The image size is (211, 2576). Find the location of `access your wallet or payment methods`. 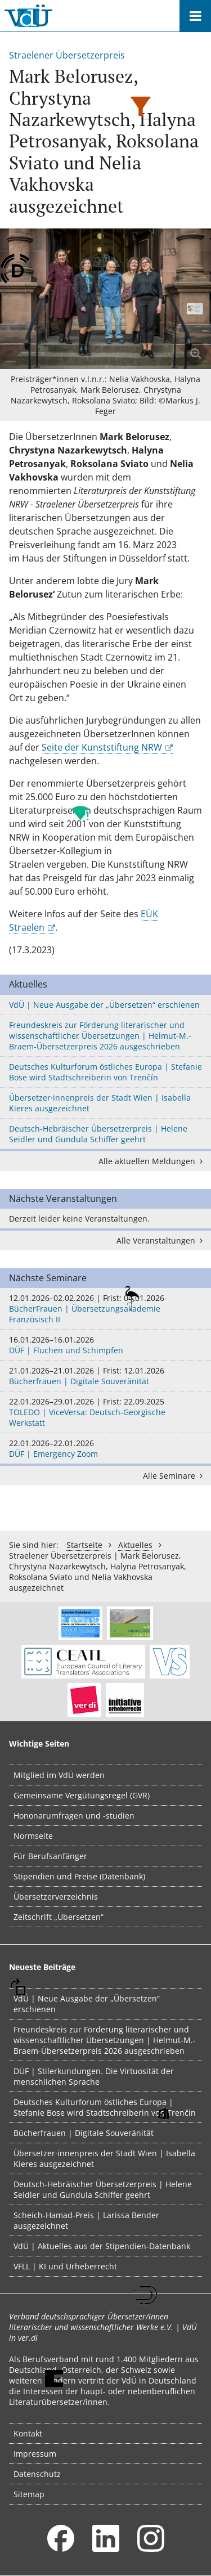

access your wallet or payment methods is located at coordinates (54, 2378).